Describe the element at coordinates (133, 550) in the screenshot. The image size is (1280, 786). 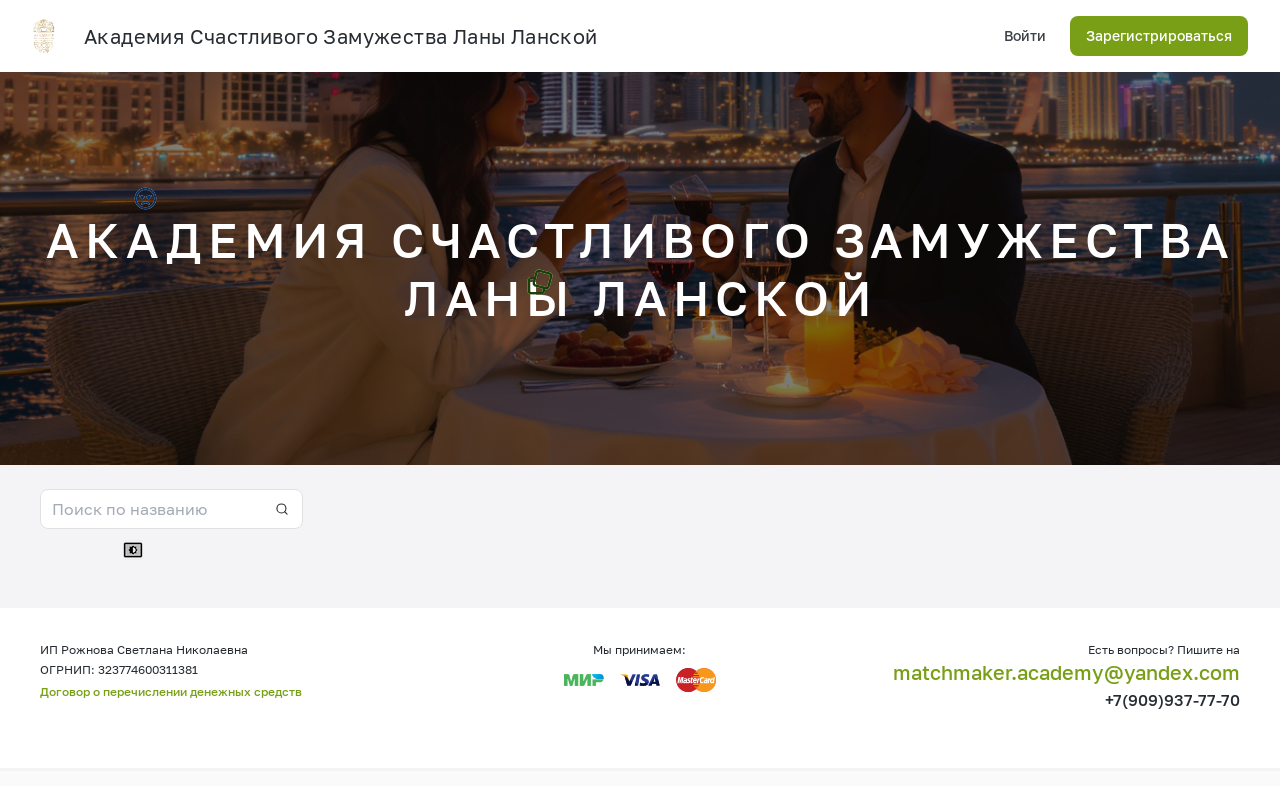
I see `adjust display brightness settings` at that location.